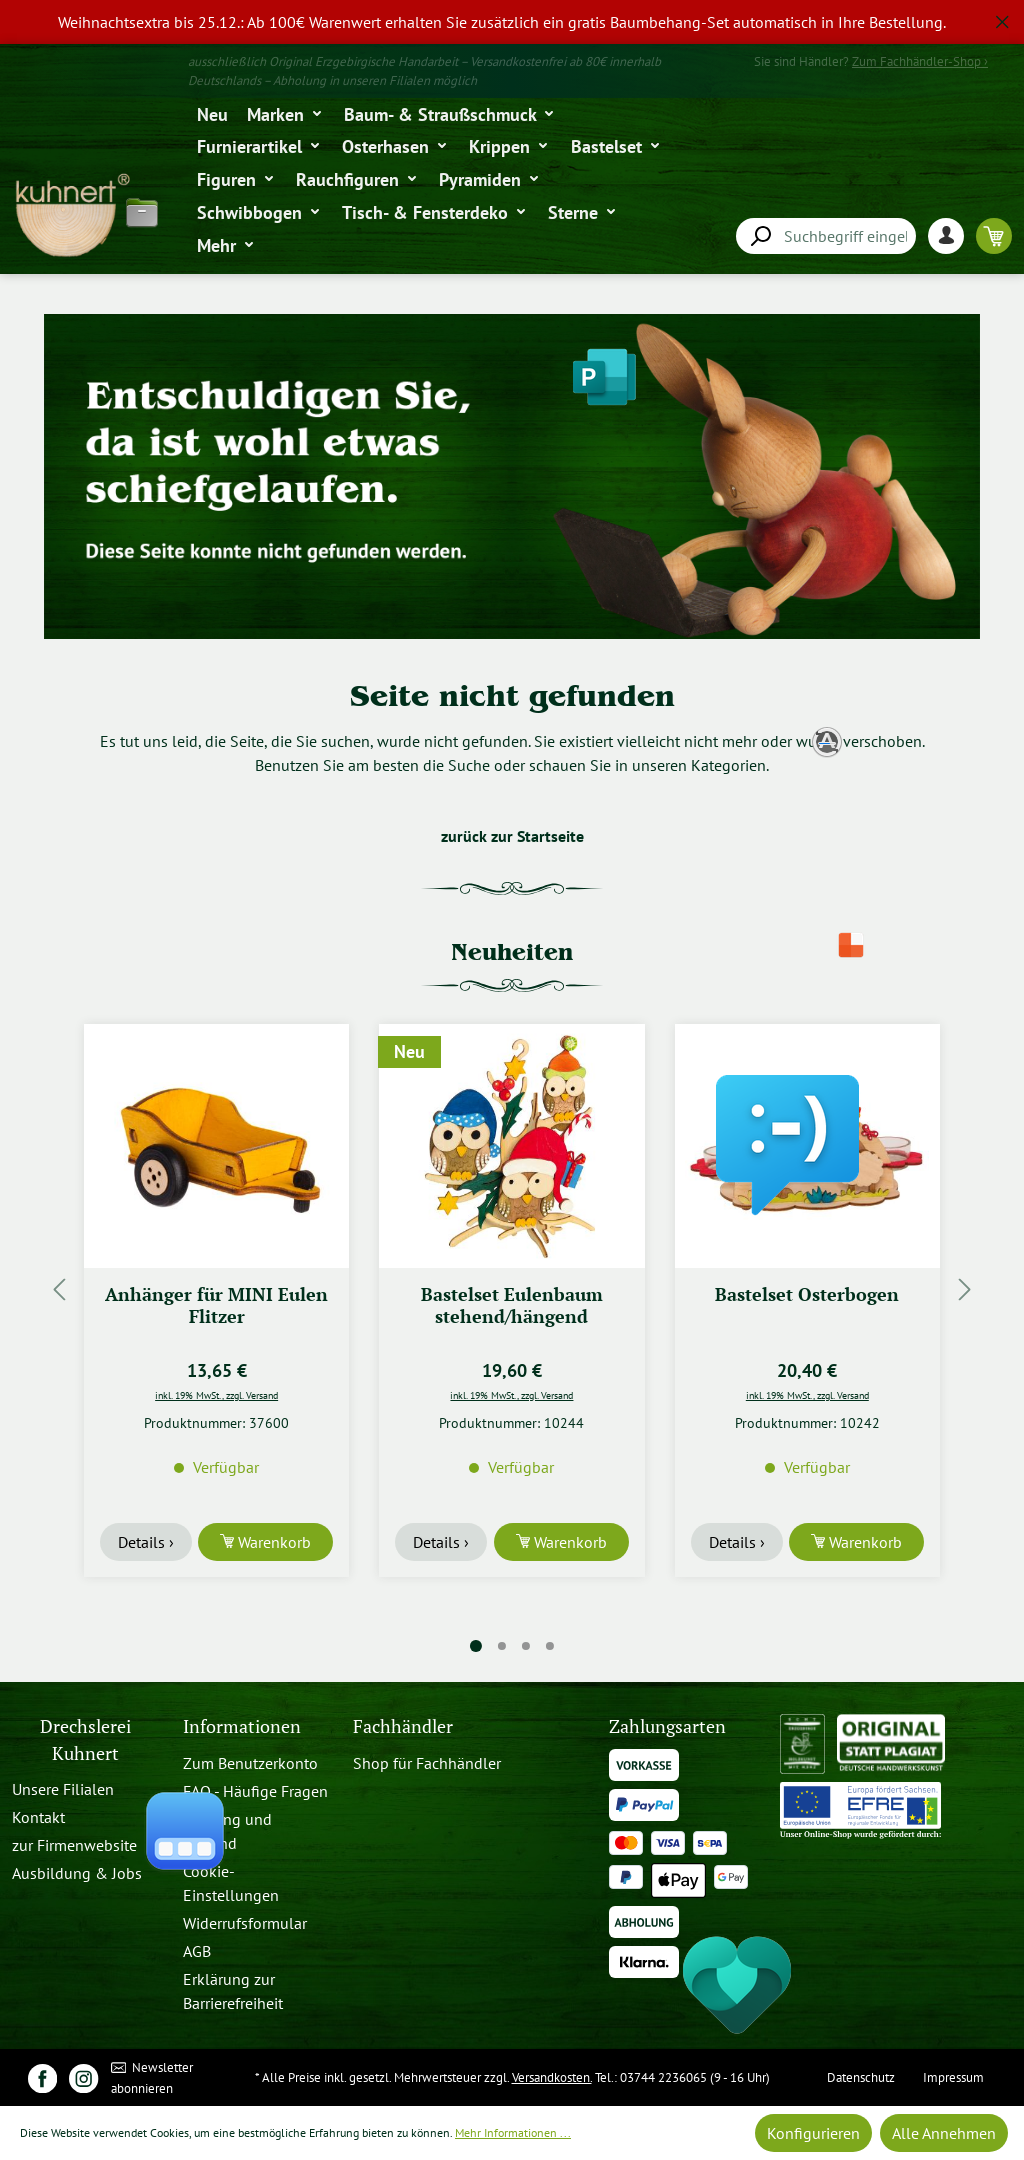 The height and width of the screenshot is (2160, 1024). I want to click on open Microsoft Publisher application, so click(605, 377).